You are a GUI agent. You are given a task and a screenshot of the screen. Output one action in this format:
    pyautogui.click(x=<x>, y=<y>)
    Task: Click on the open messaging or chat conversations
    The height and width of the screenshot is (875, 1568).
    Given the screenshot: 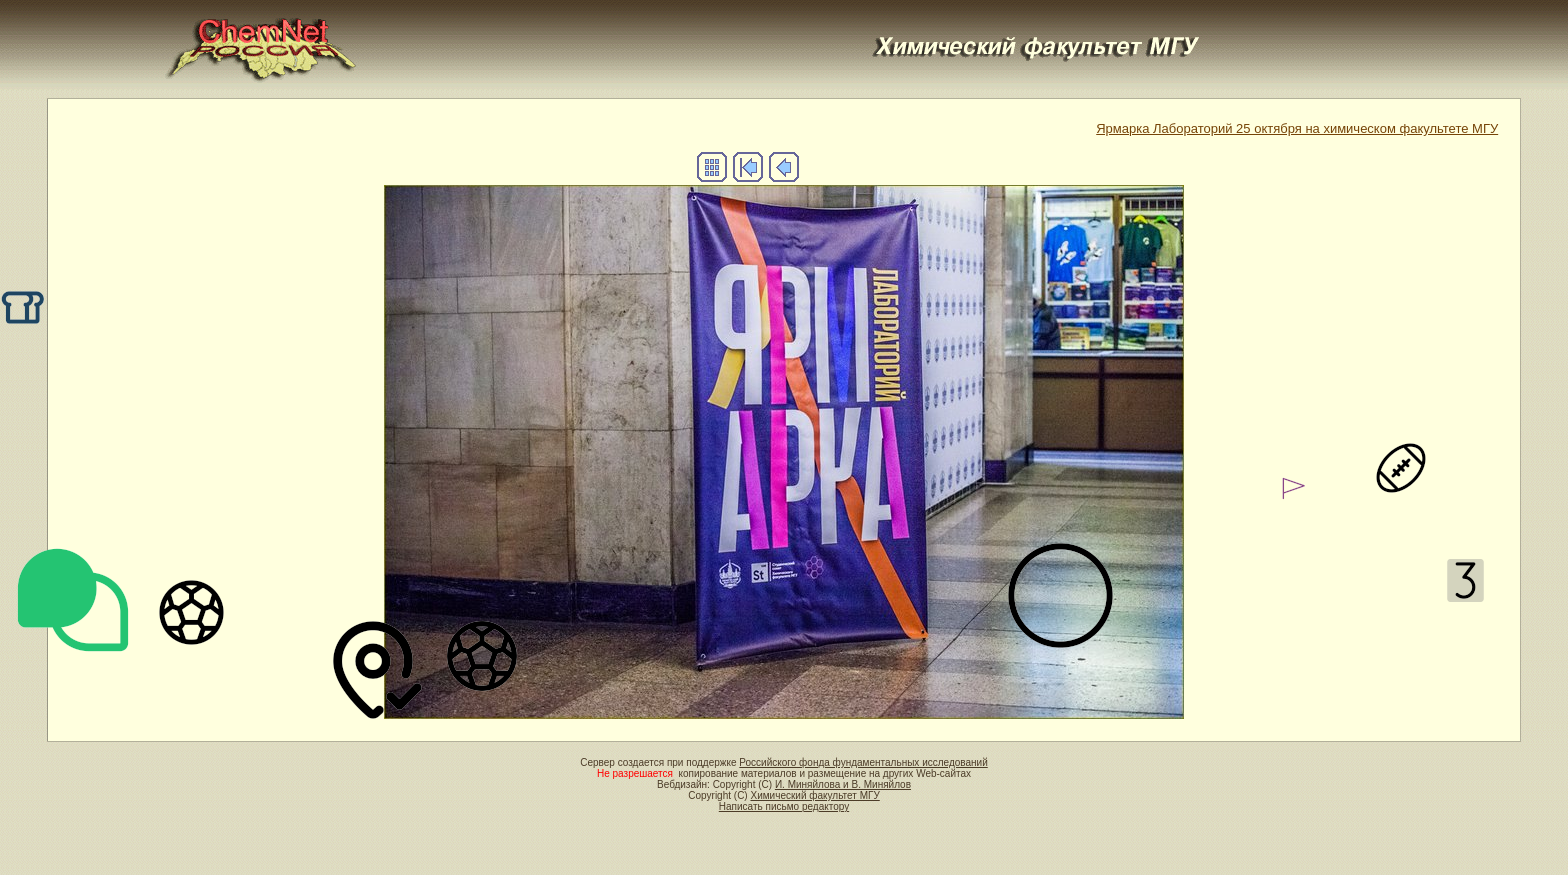 What is the action you would take?
    pyautogui.click(x=73, y=600)
    